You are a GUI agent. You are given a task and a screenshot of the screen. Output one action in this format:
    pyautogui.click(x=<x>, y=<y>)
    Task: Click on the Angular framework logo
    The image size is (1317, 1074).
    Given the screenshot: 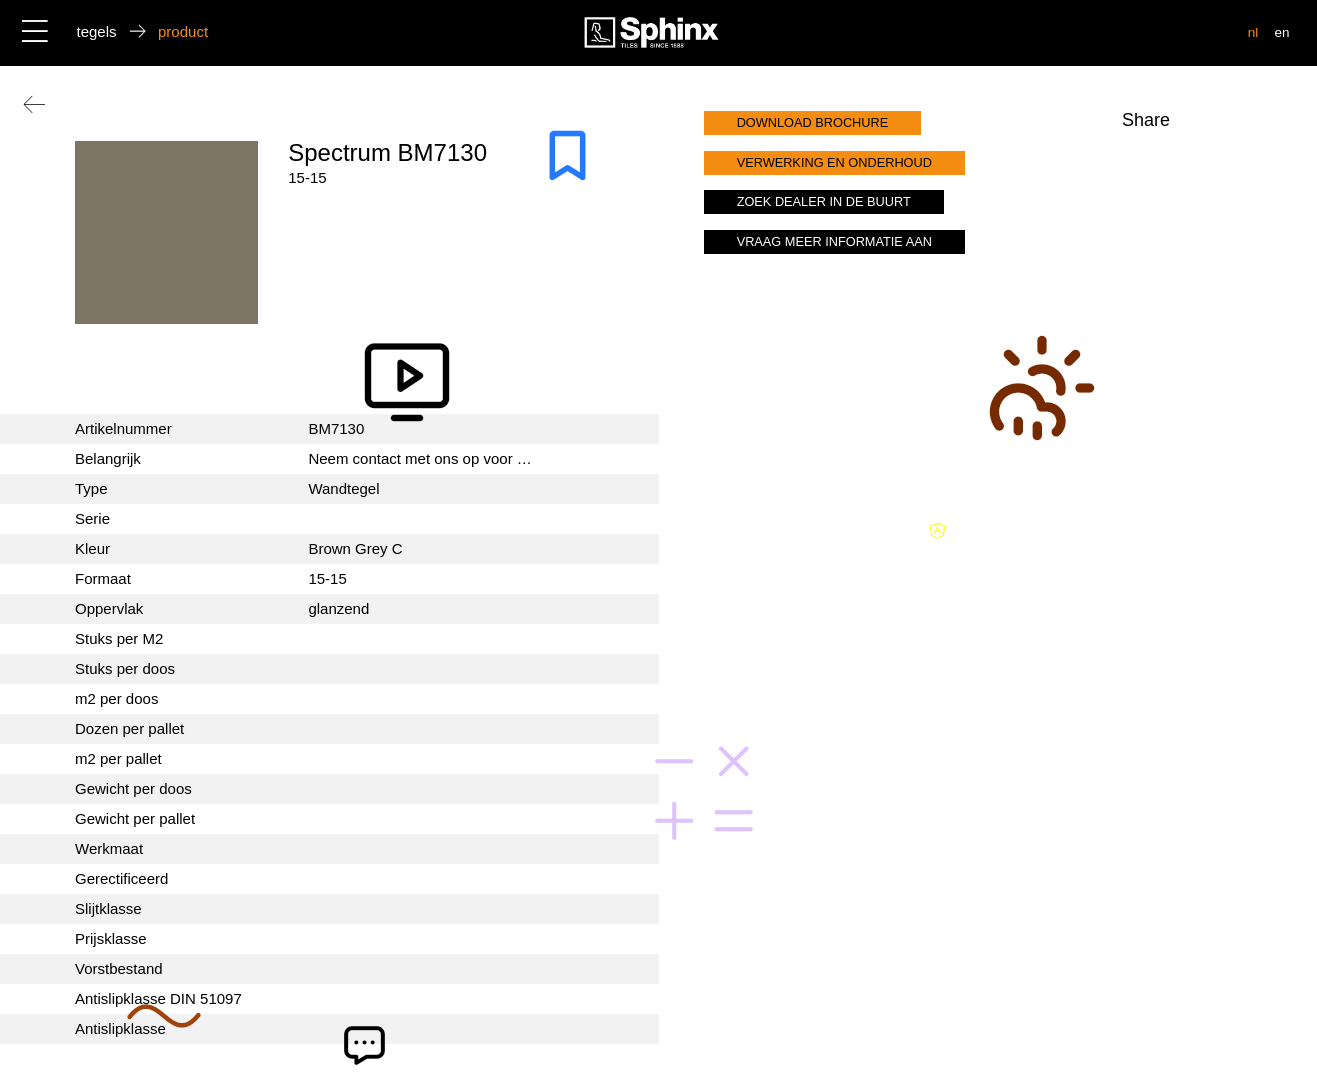 What is the action you would take?
    pyautogui.click(x=937, y=530)
    